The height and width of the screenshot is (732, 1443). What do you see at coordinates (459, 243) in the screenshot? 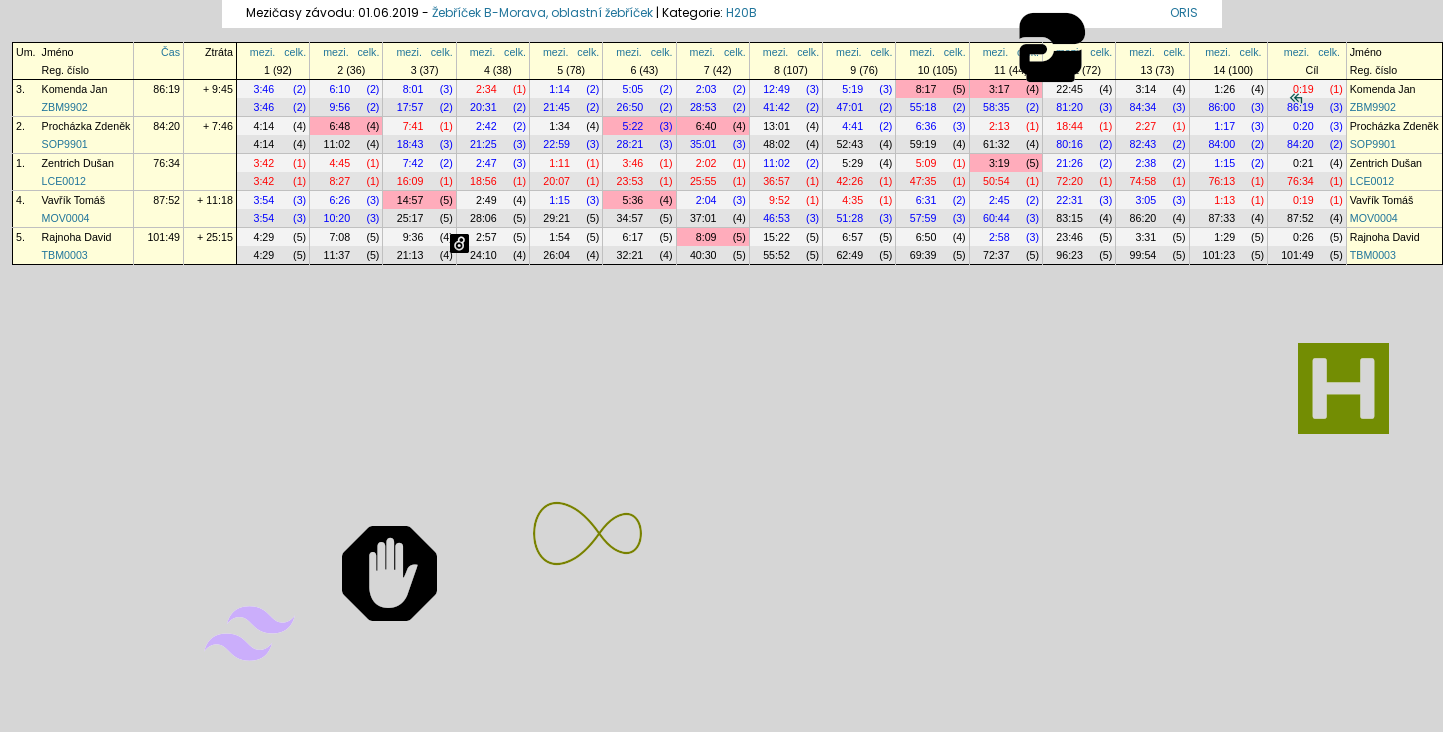
I see `open the Max streaming app` at bounding box center [459, 243].